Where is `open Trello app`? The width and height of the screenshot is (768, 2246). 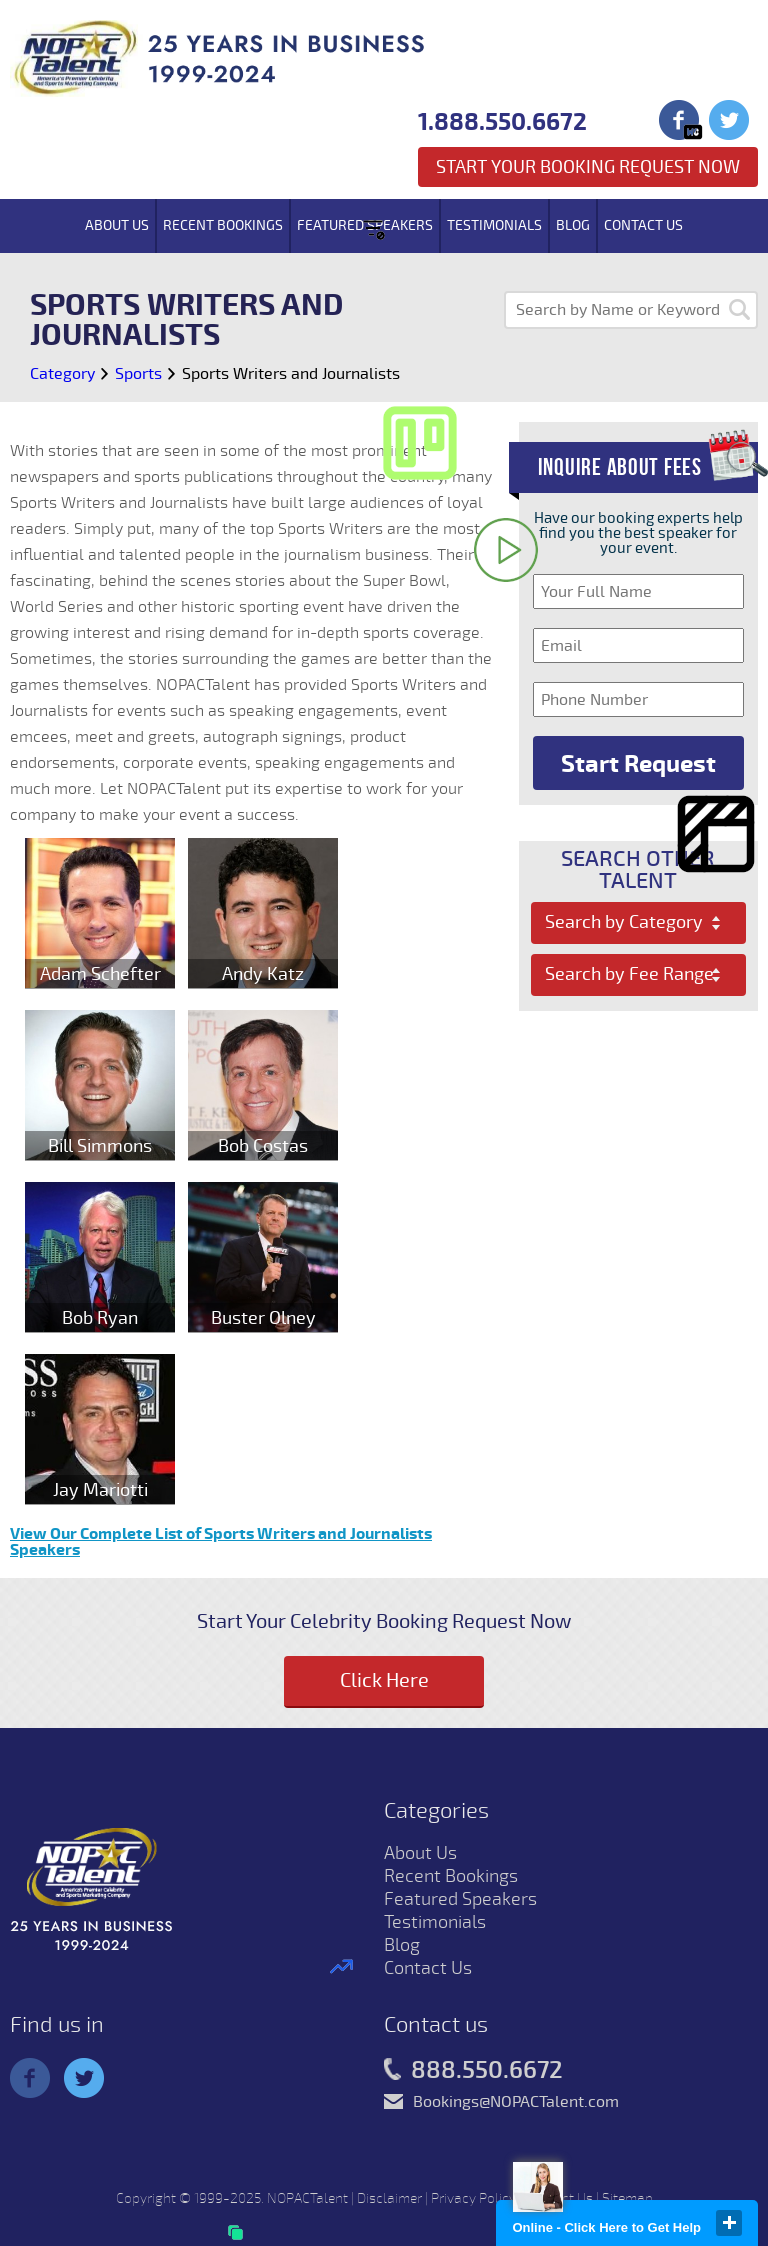
open Trello app is located at coordinates (420, 443).